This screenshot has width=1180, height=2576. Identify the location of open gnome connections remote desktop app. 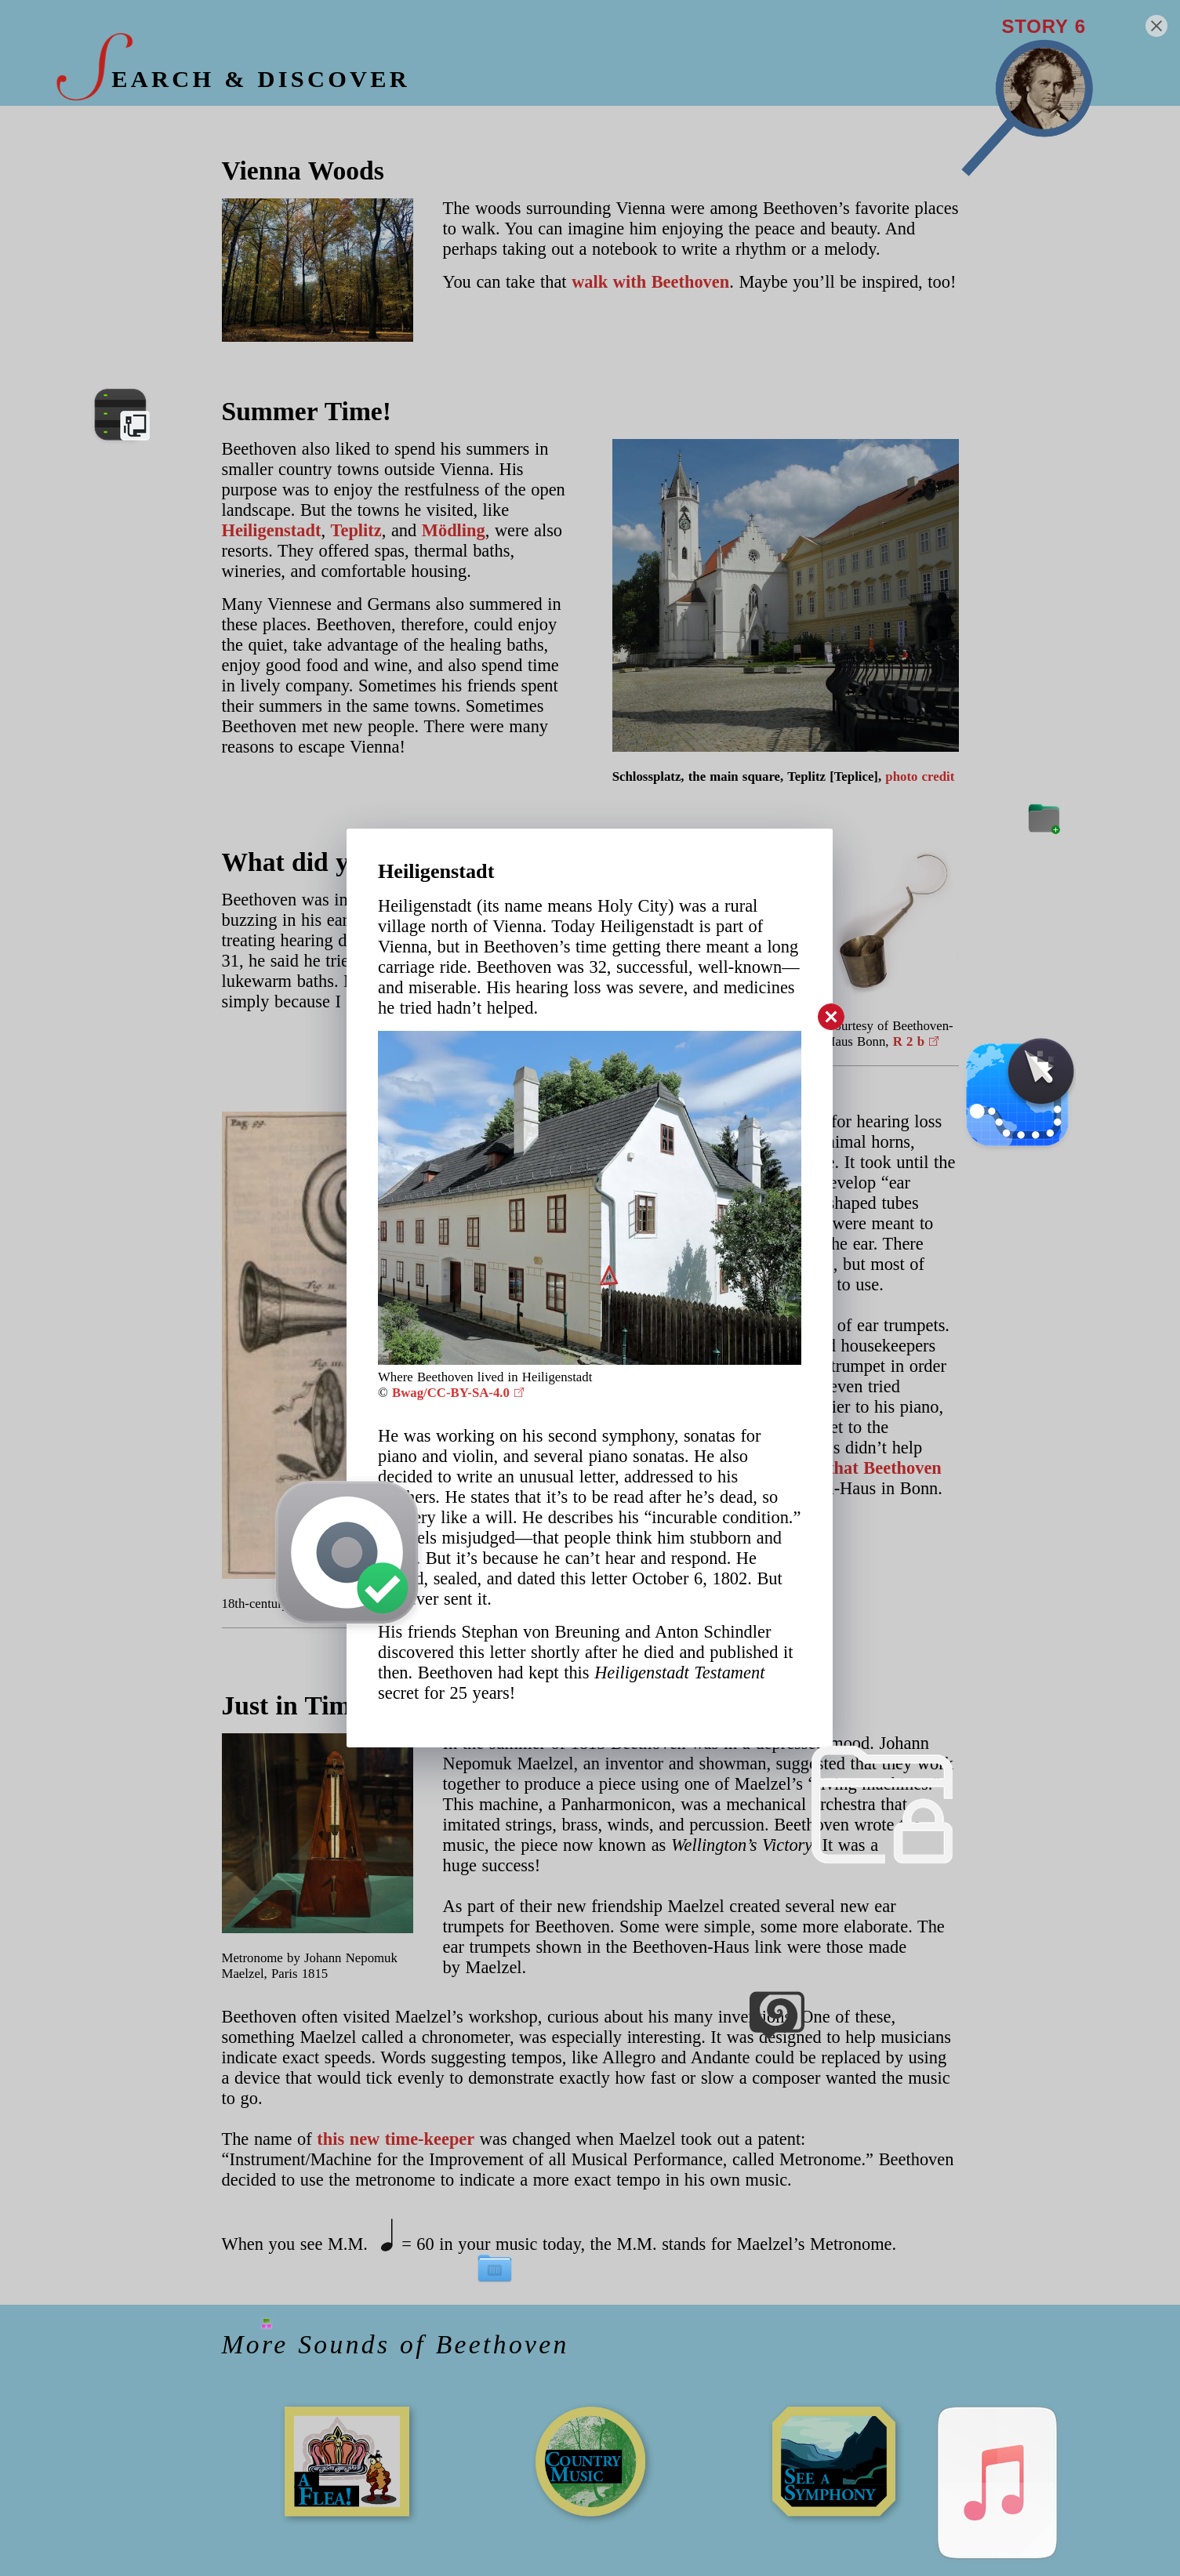
(1017, 1094).